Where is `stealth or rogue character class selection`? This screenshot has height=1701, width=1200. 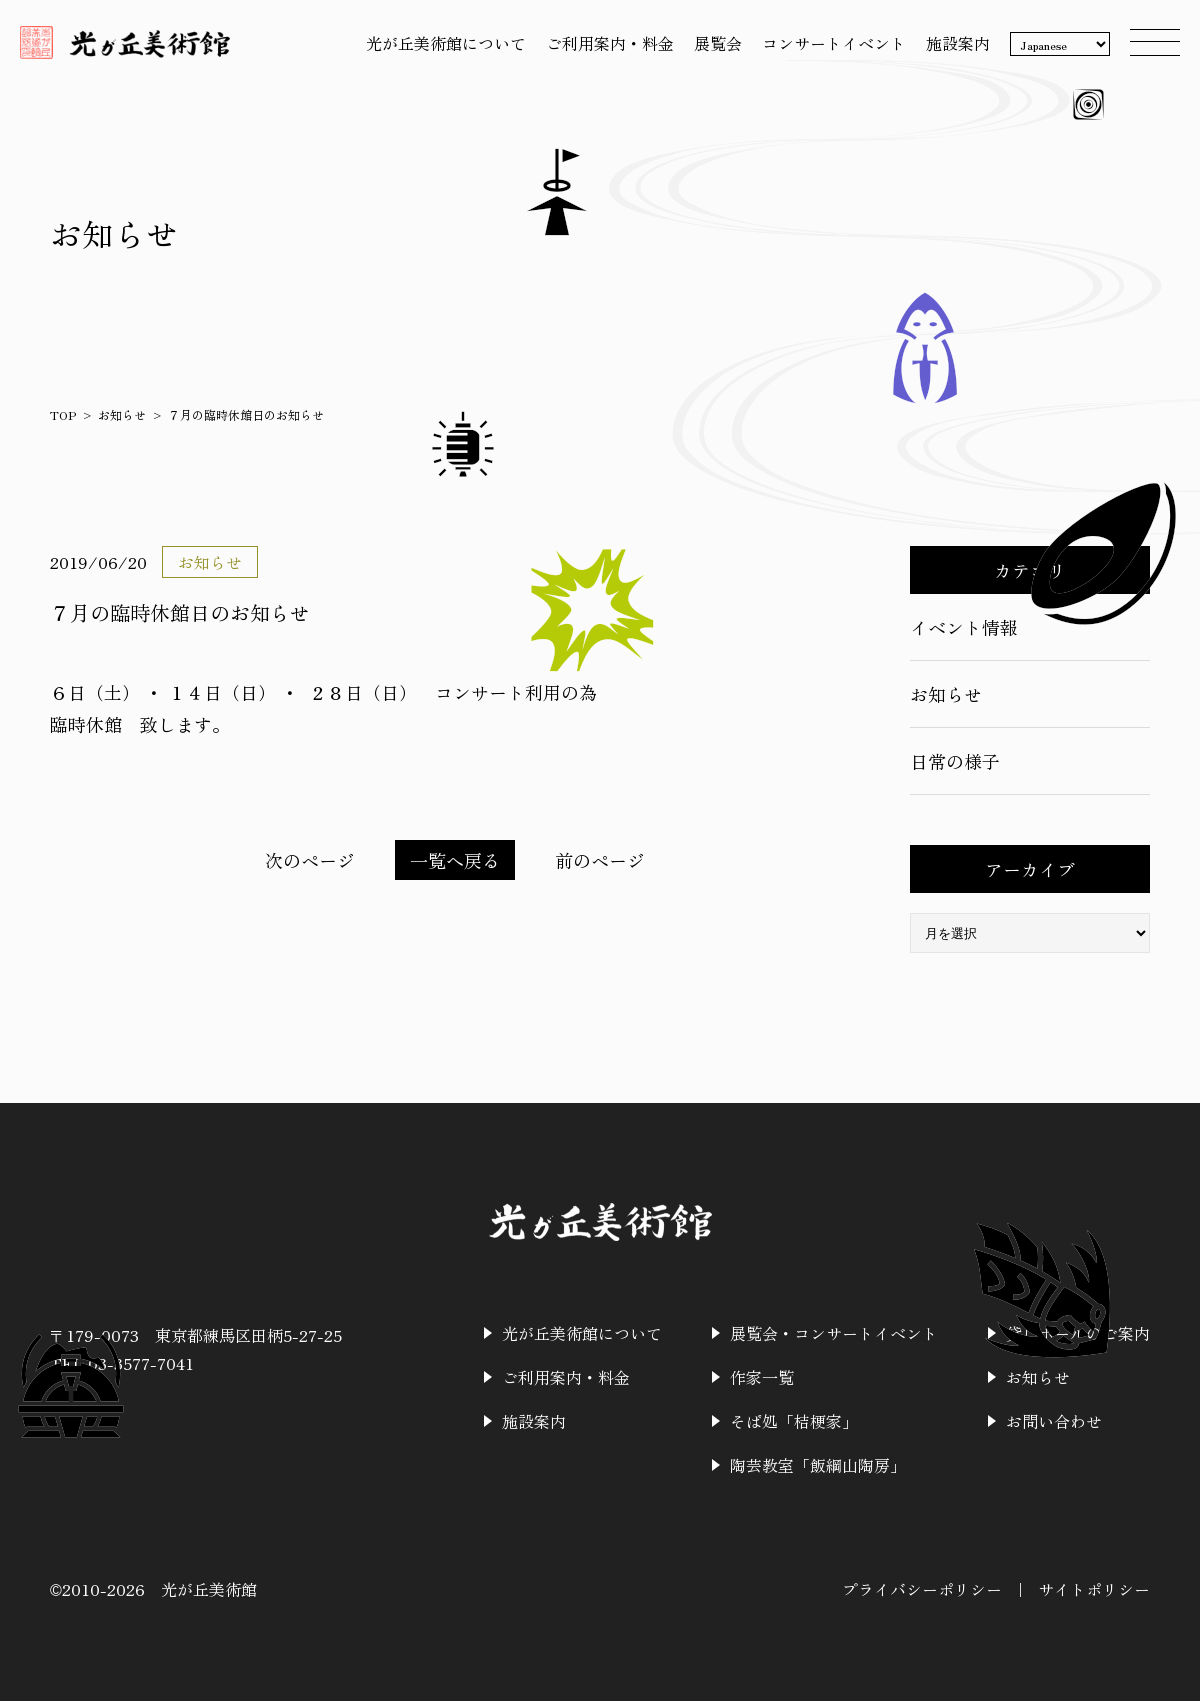 stealth or rogue character class selection is located at coordinates (925, 348).